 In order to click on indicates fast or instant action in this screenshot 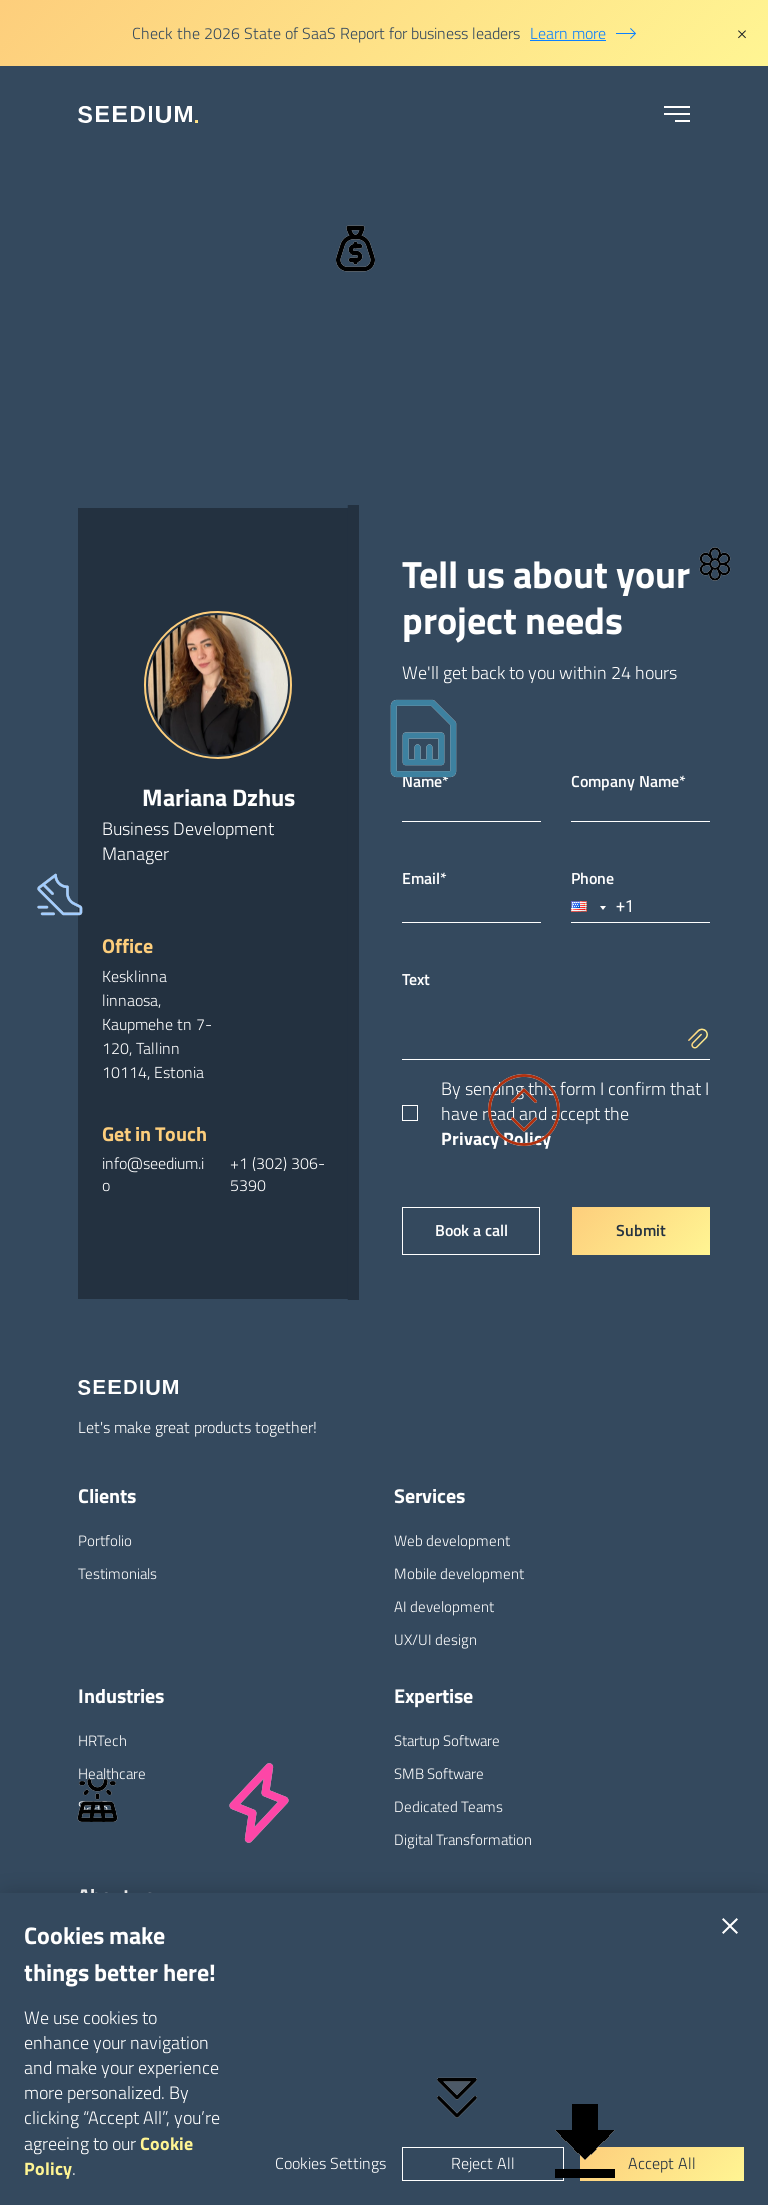, I will do `click(259, 1803)`.